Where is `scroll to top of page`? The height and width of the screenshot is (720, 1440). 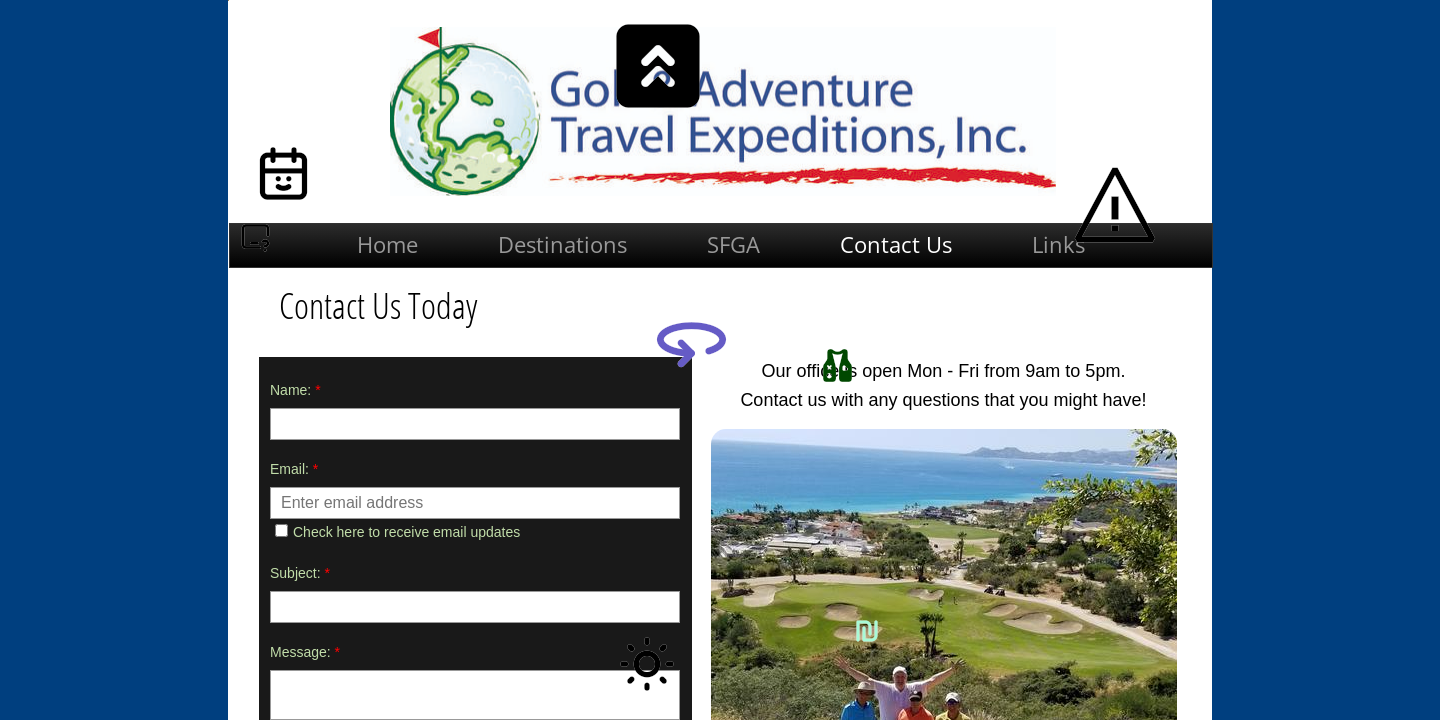
scroll to top of page is located at coordinates (658, 66).